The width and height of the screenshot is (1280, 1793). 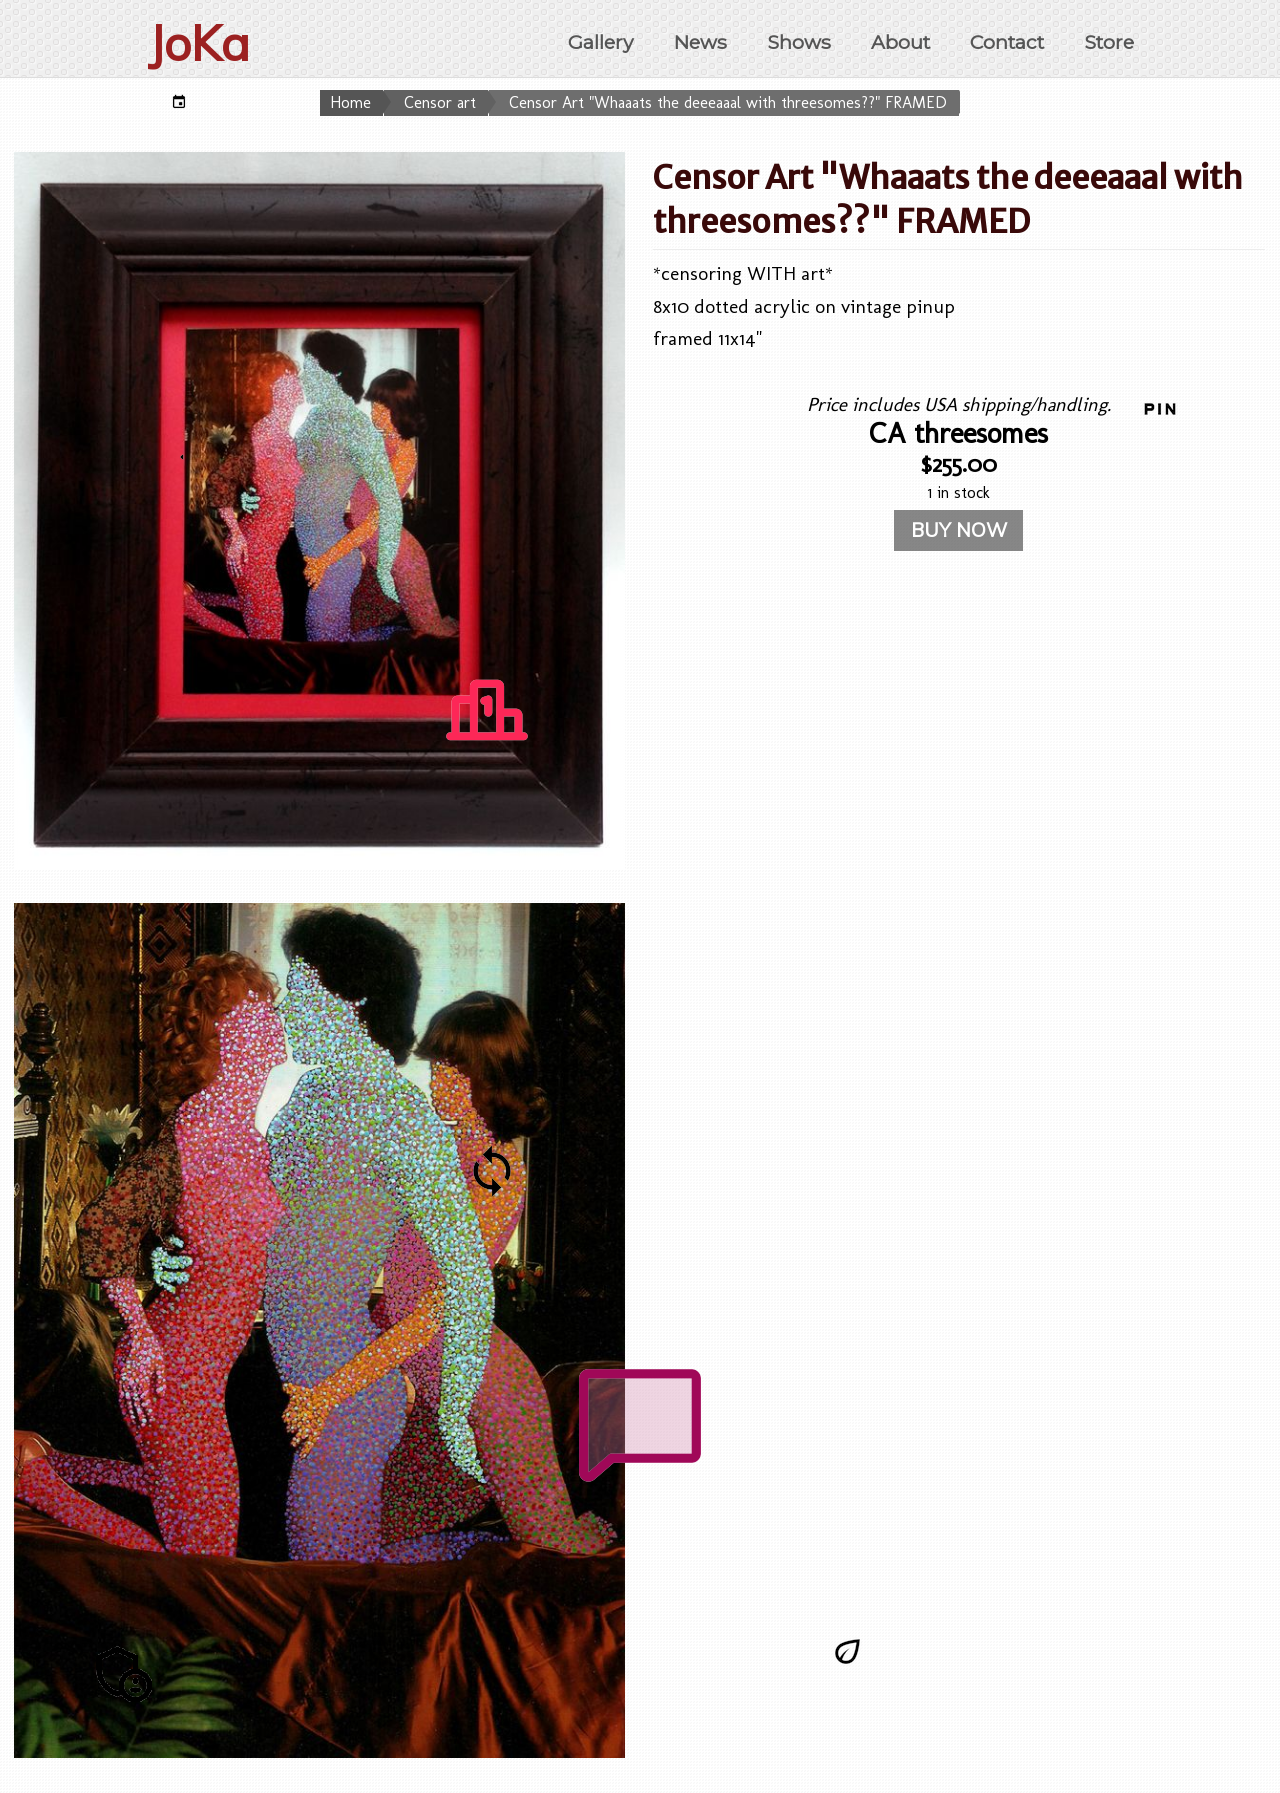 What do you see at coordinates (121, 1671) in the screenshot?
I see `access admin or user security settings` at bounding box center [121, 1671].